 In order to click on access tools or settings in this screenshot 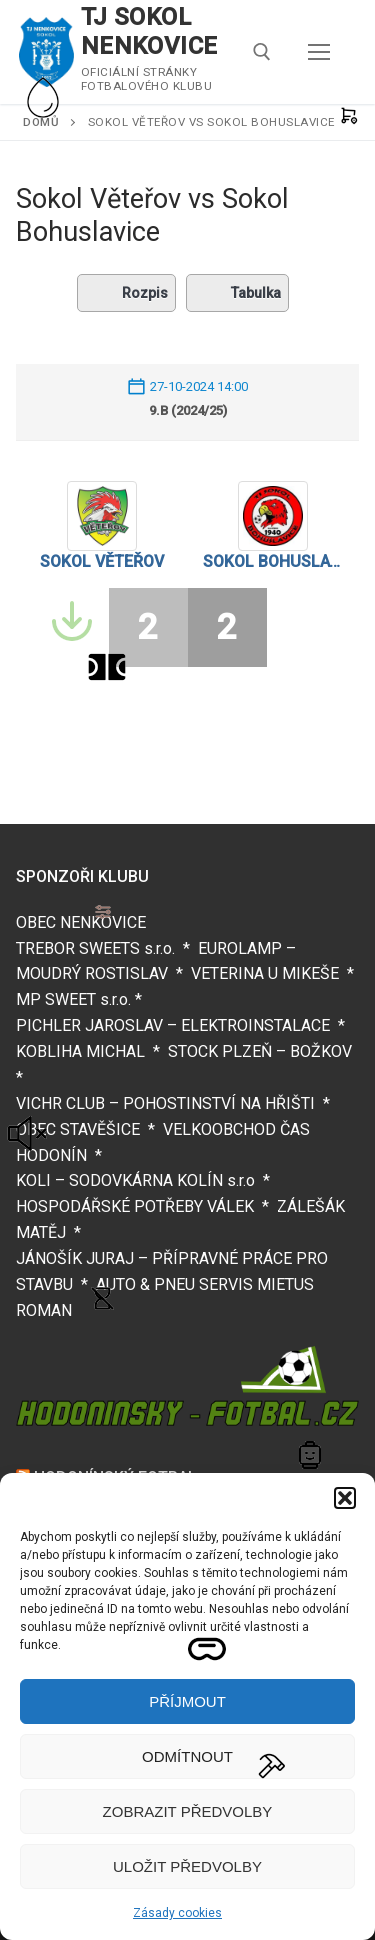, I will do `click(270, 1766)`.